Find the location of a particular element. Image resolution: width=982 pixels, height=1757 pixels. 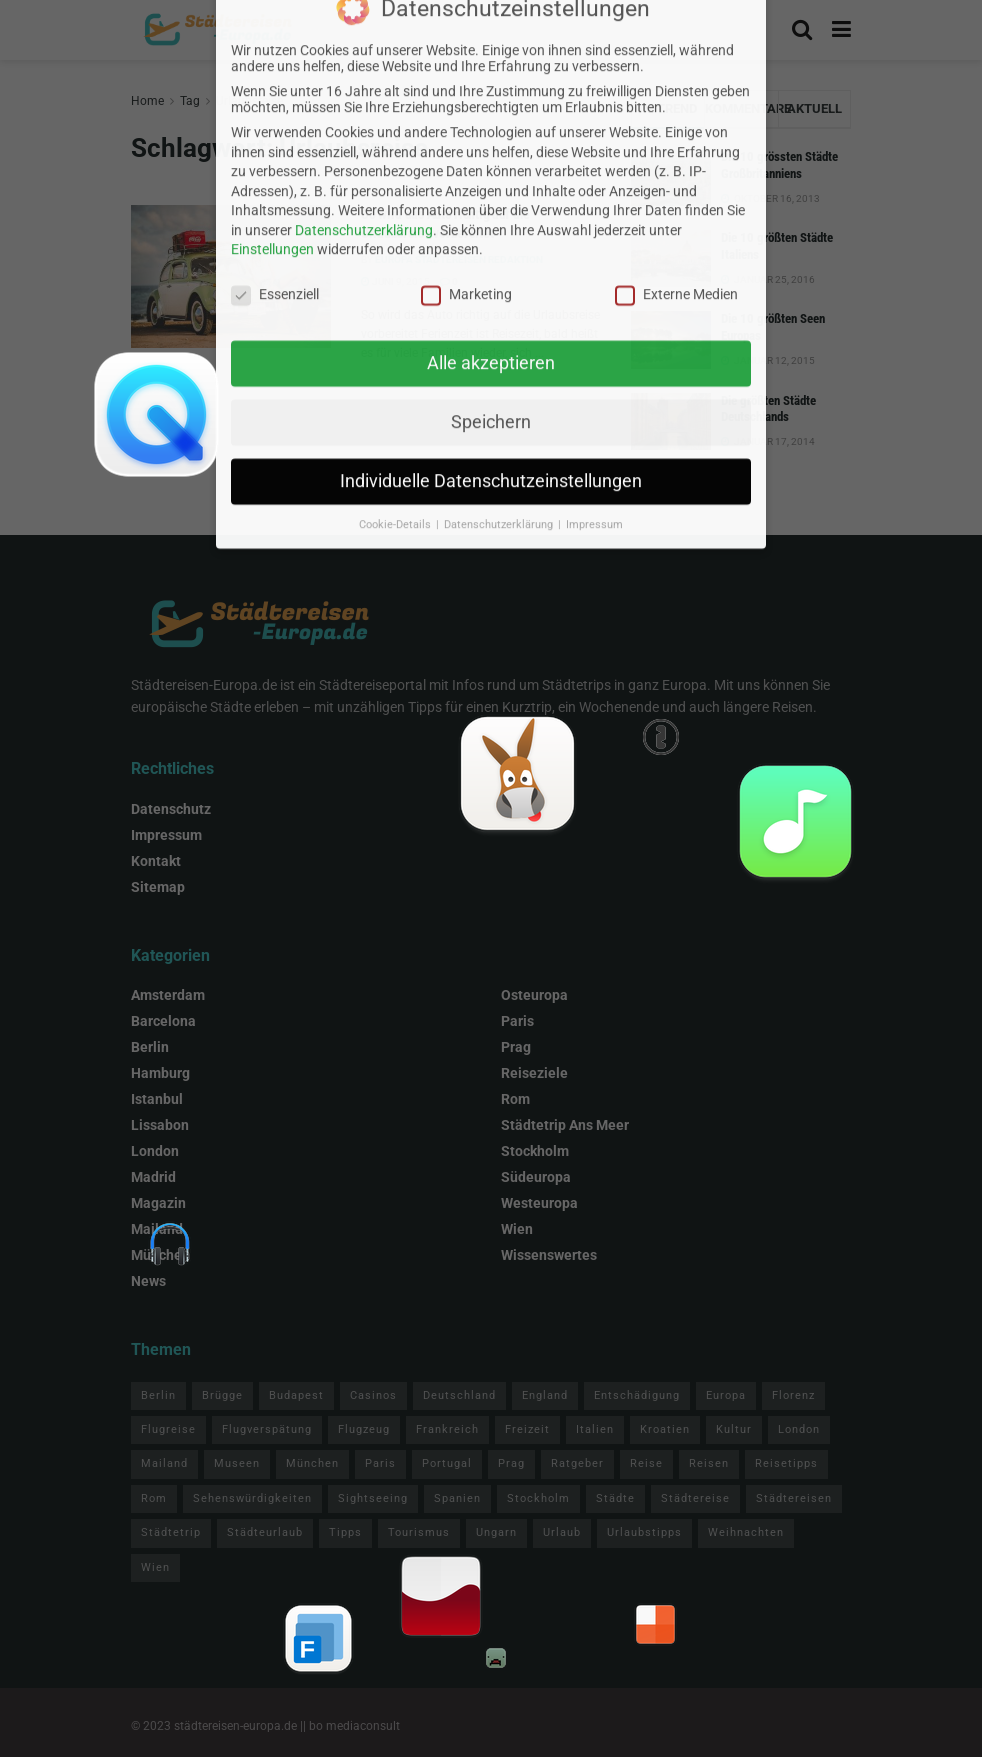

access password manager is located at coordinates (661, 737).